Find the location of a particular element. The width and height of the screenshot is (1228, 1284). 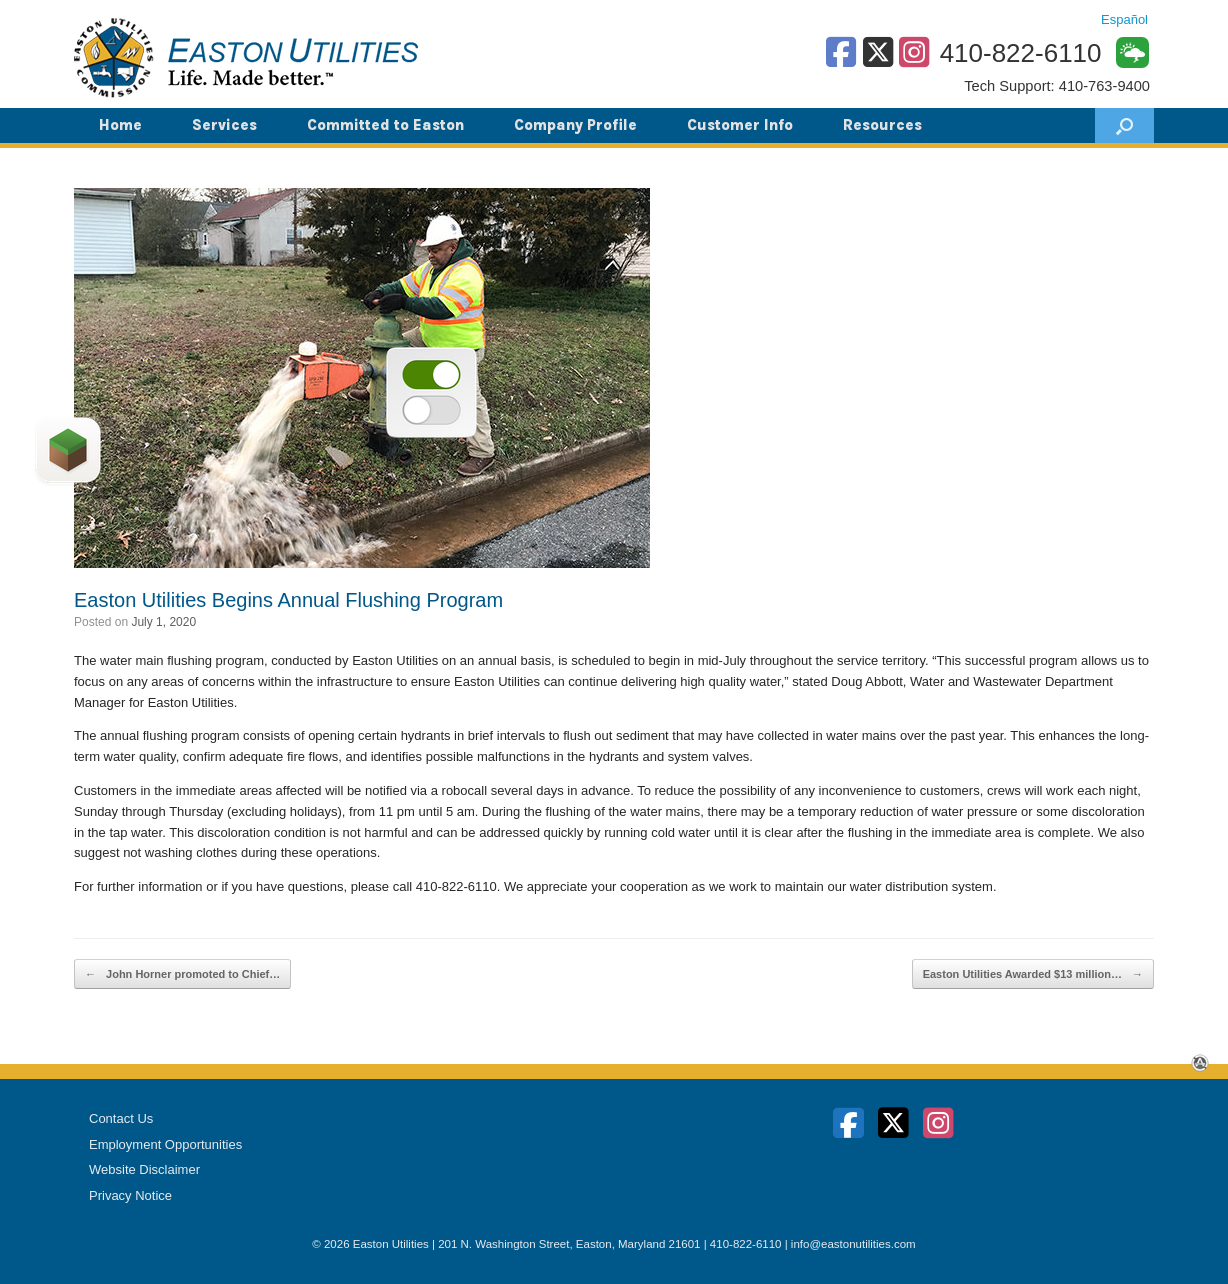

open gnome tweaks to customize desktop settings is located at coordinates (431, 392).